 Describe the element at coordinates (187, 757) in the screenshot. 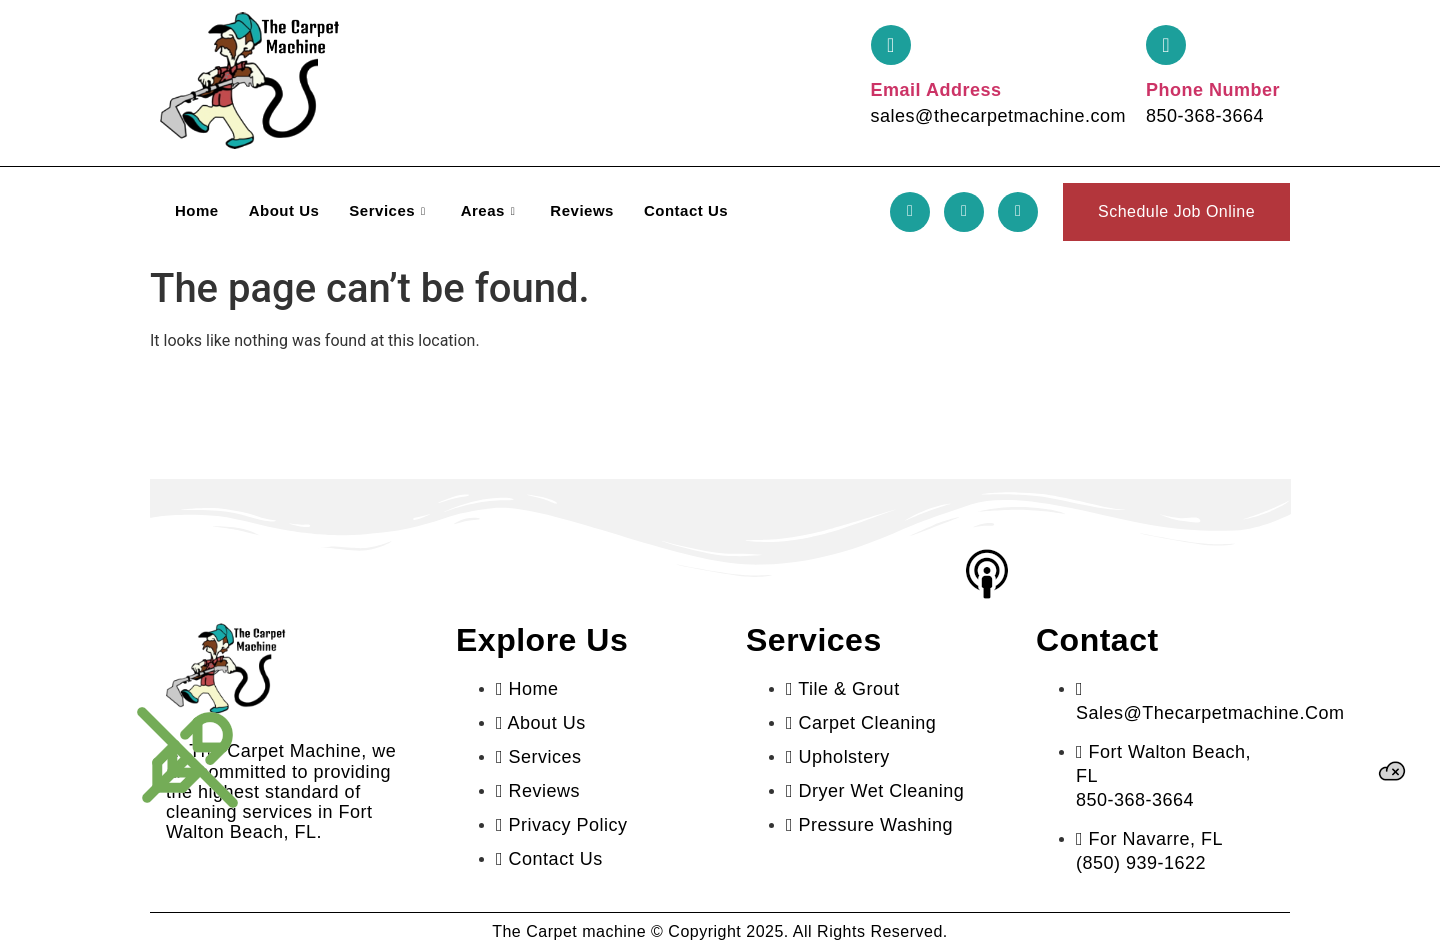

I see `disable handwriting or stylus input` at that location.